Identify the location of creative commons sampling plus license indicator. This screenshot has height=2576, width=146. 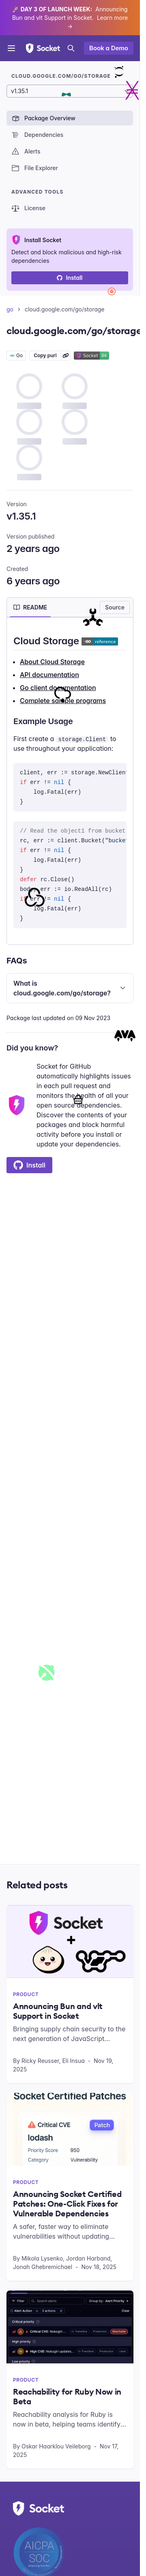
(112, 291).